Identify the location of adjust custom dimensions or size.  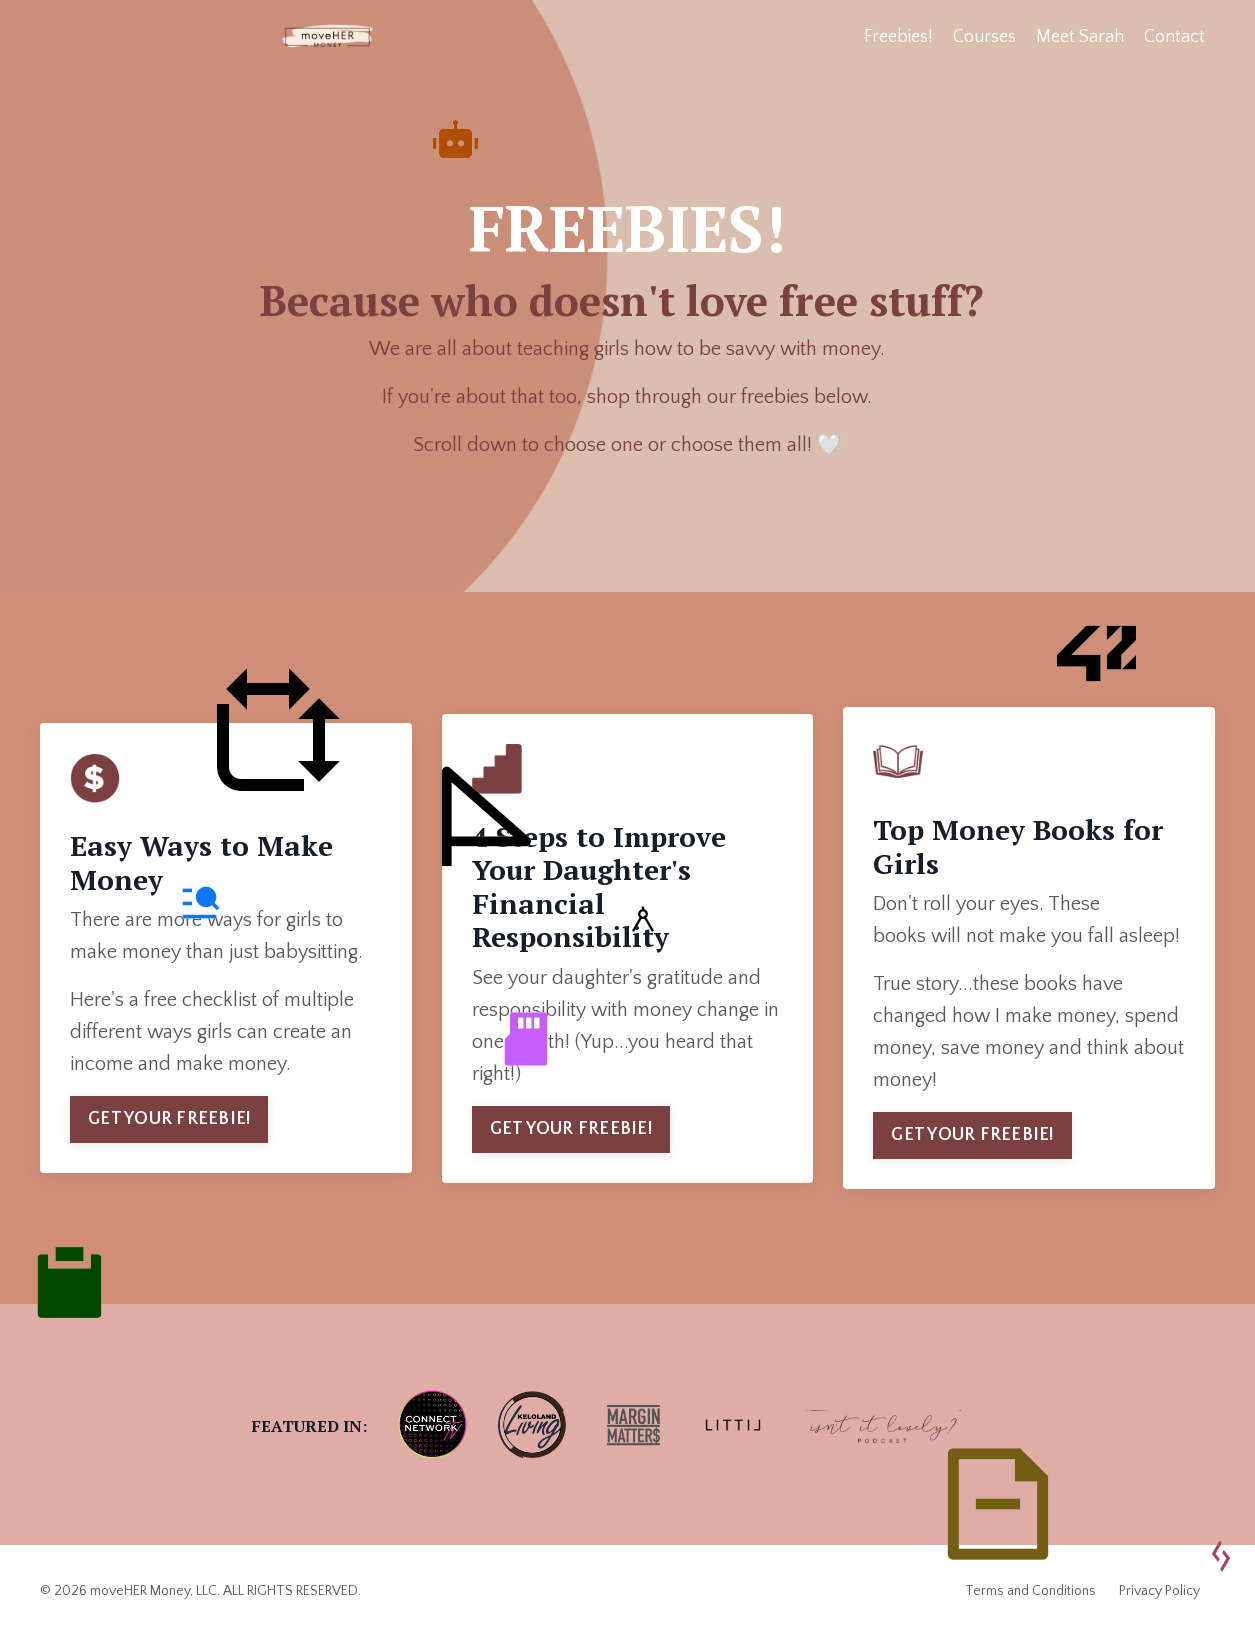
(271, 737).